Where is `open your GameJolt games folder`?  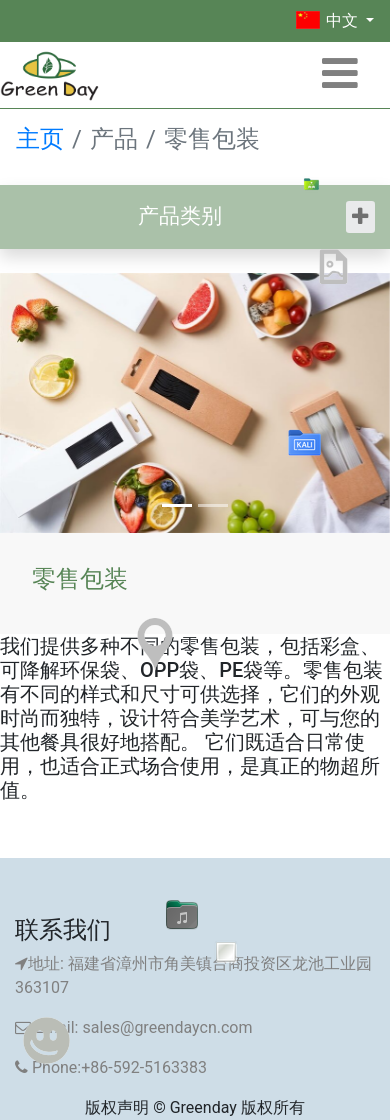
open your GameJolt games folder is located at coordinates (311, 184).